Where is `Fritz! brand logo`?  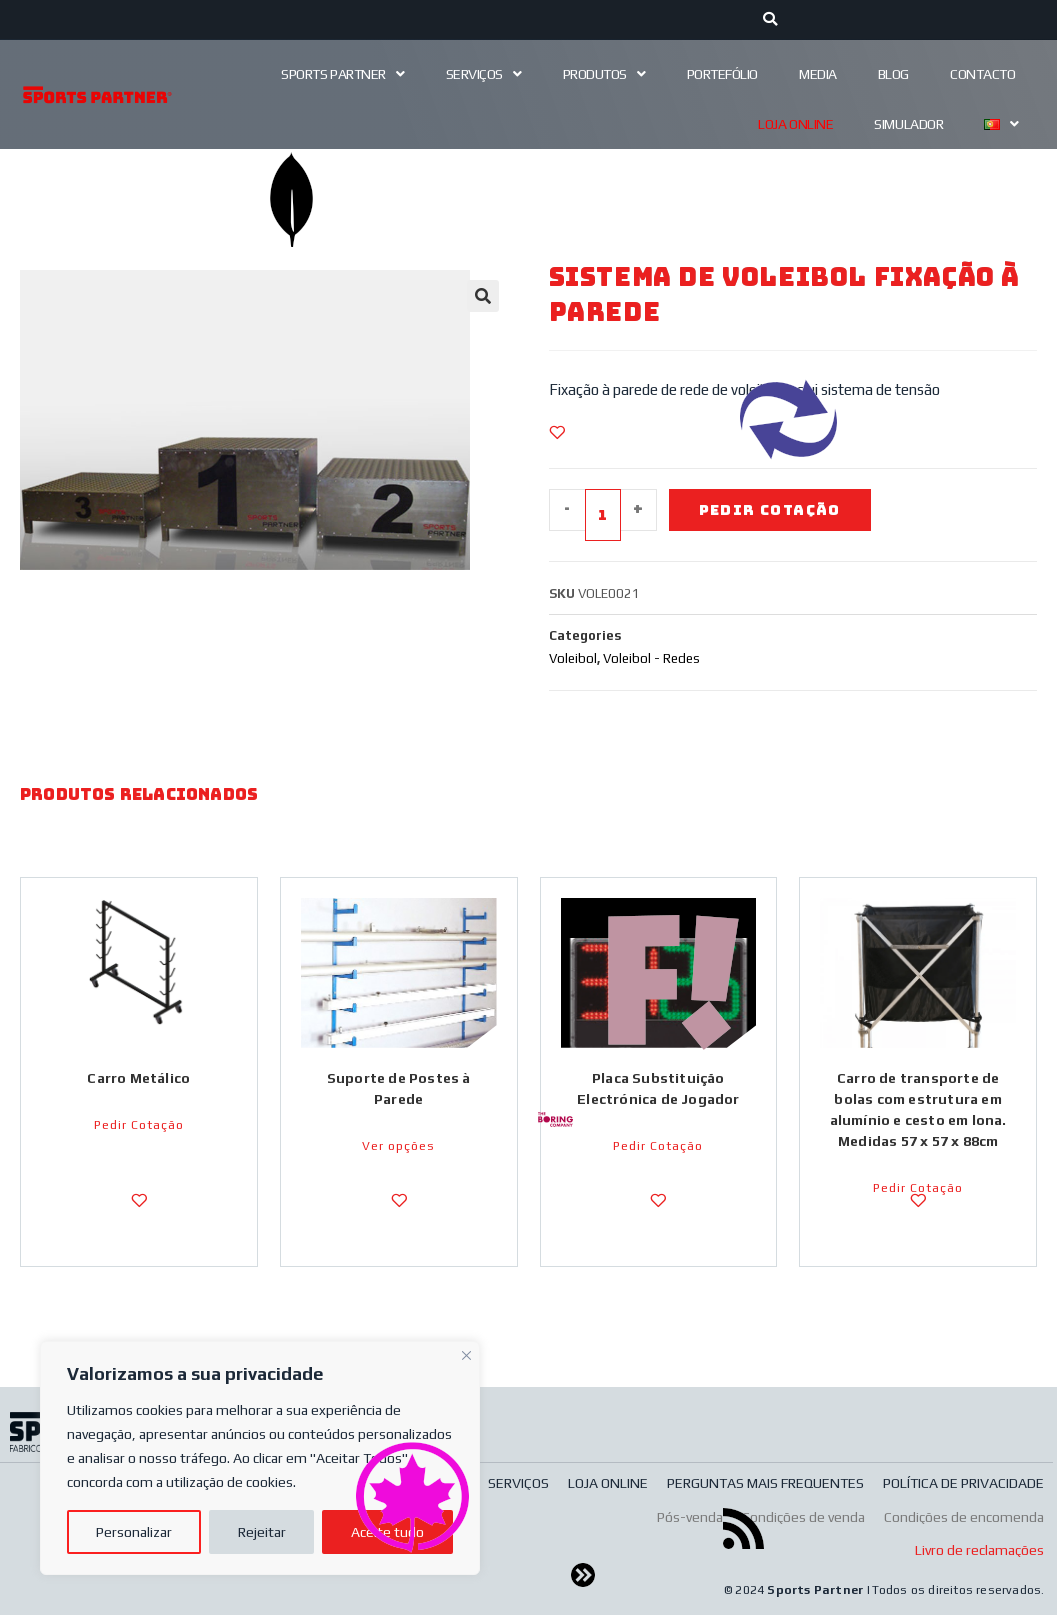 Fritz! brand logo is located at coordinates (673, 982).